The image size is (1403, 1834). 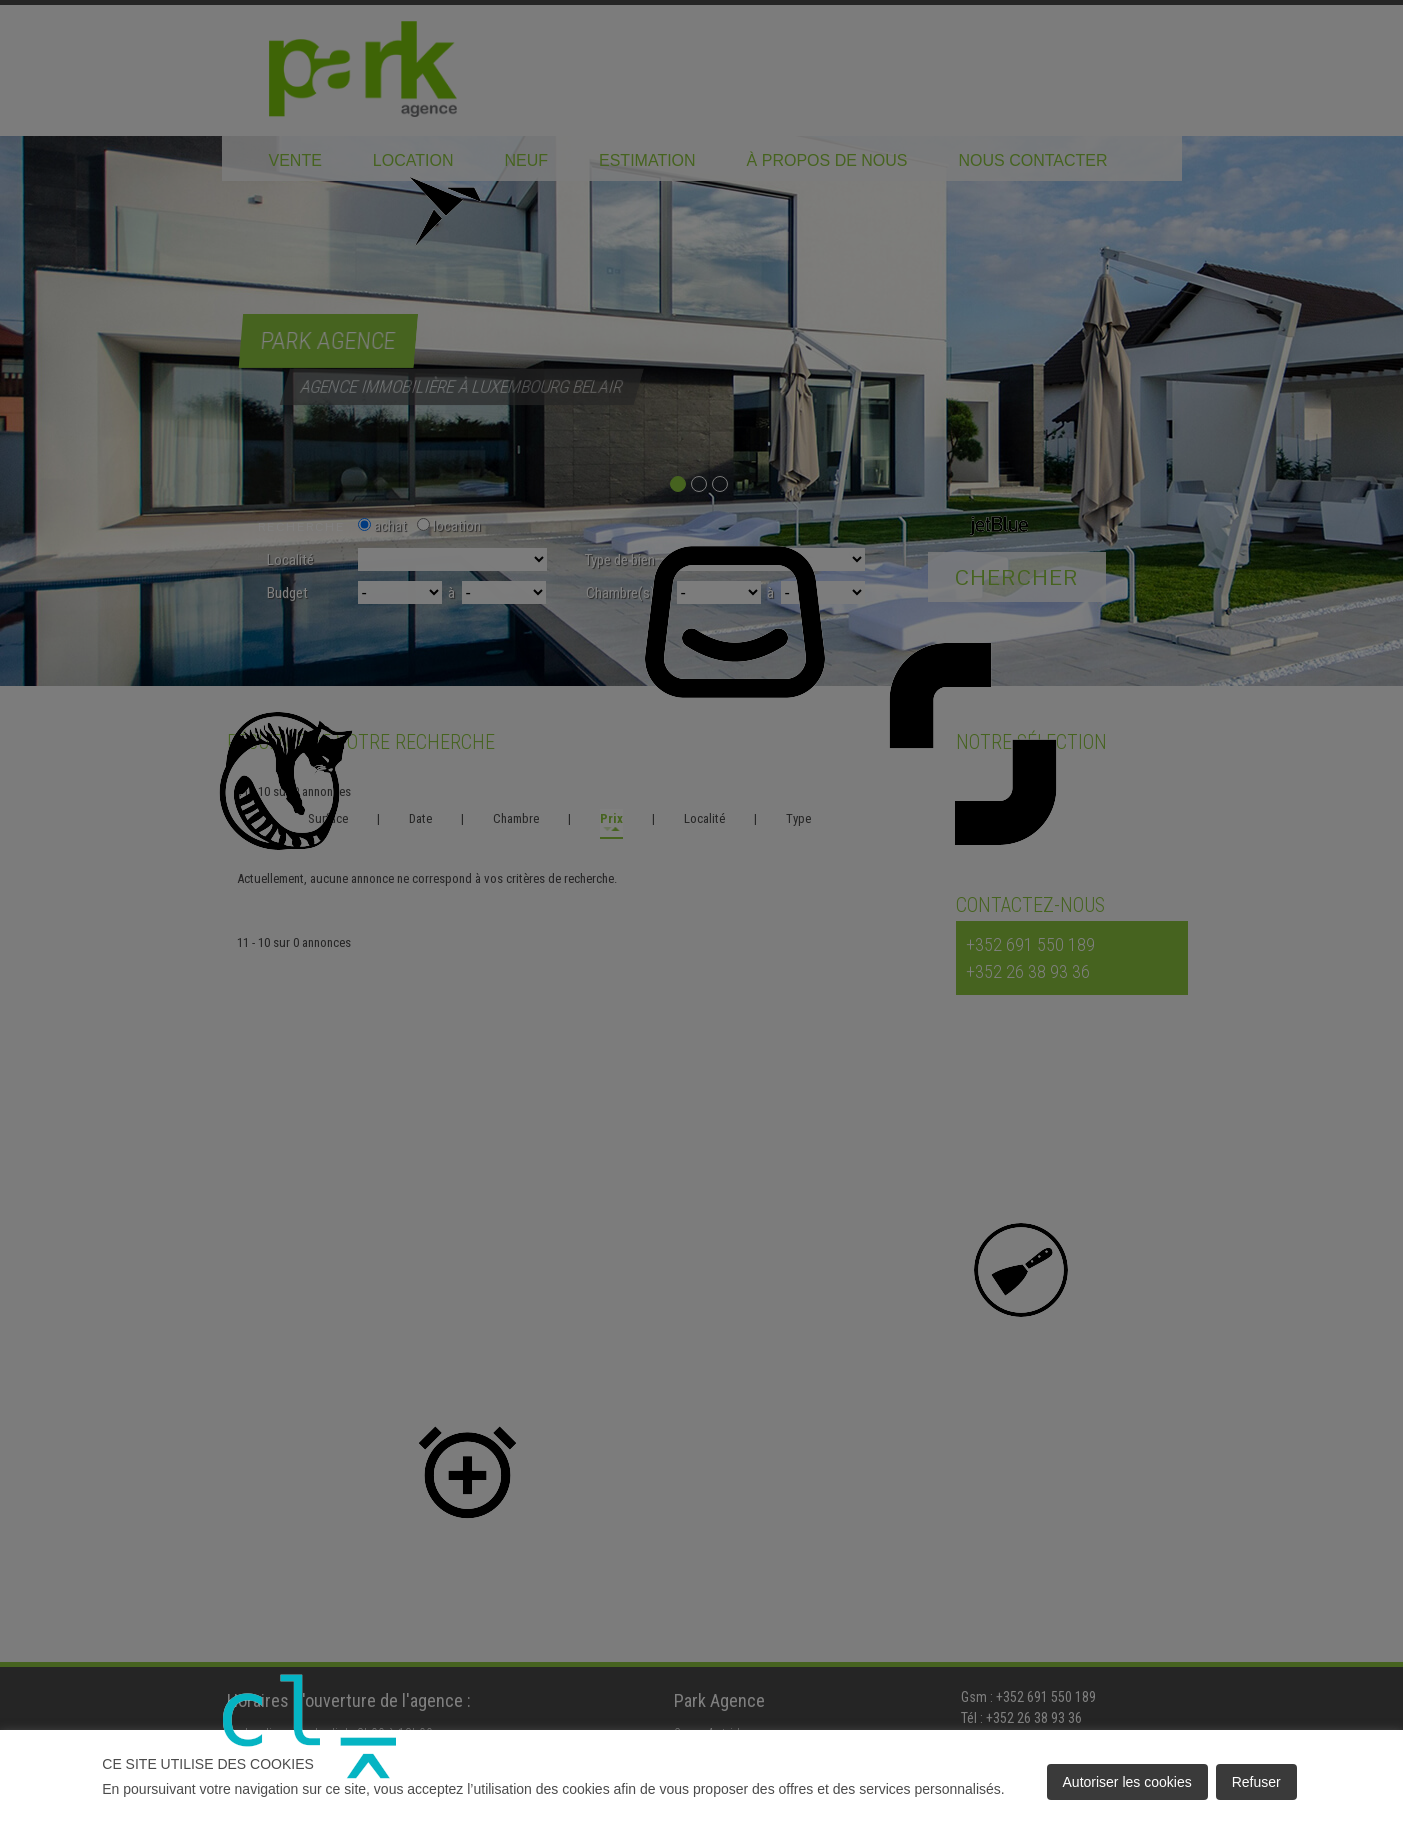 What do you see at coordinates (1021, 1270) in the screenshot?
I see `Scrapy web scraping framework logo` at bounding box center [1021, 1270].